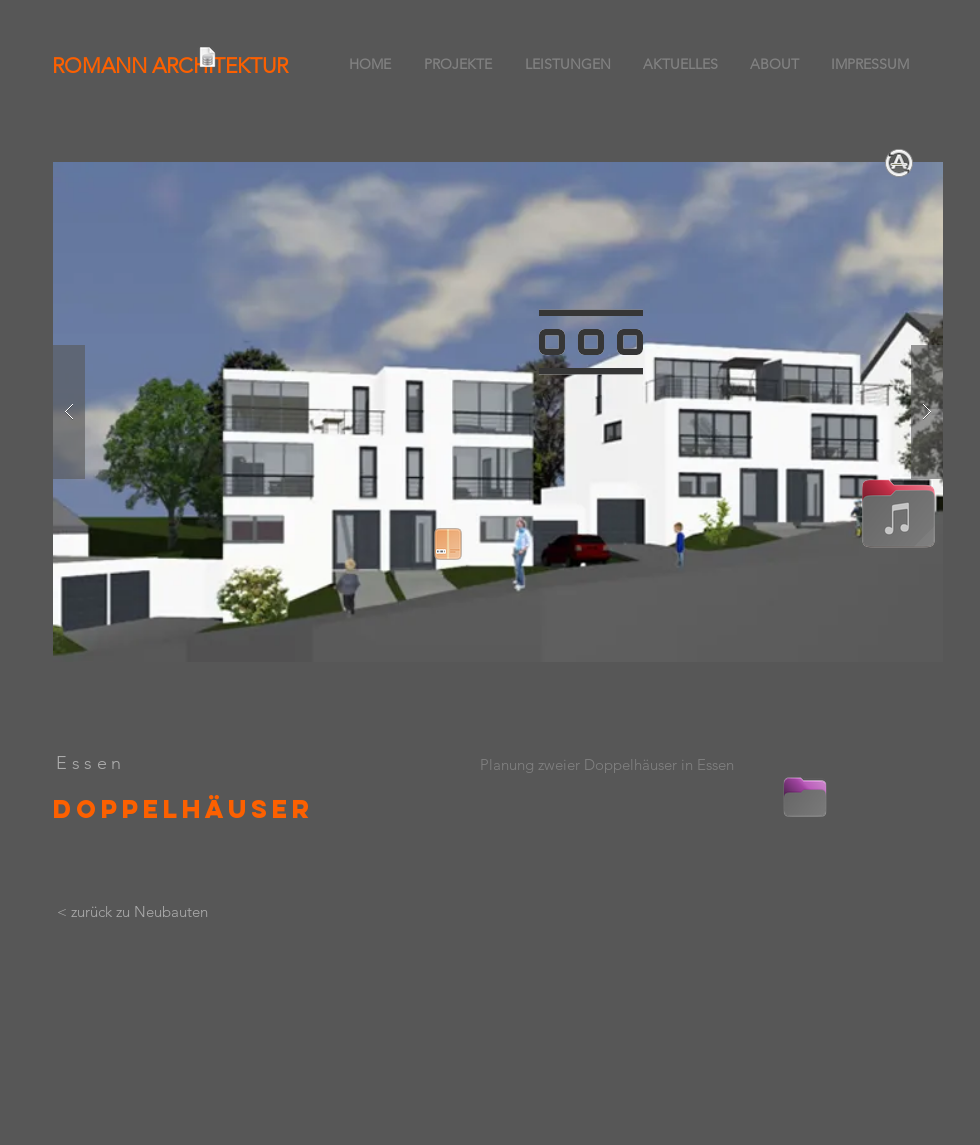  What do you see at coordinates (207, 57) in the screenshot?
I see `open an sql database file` at bounding box center [207, 57].